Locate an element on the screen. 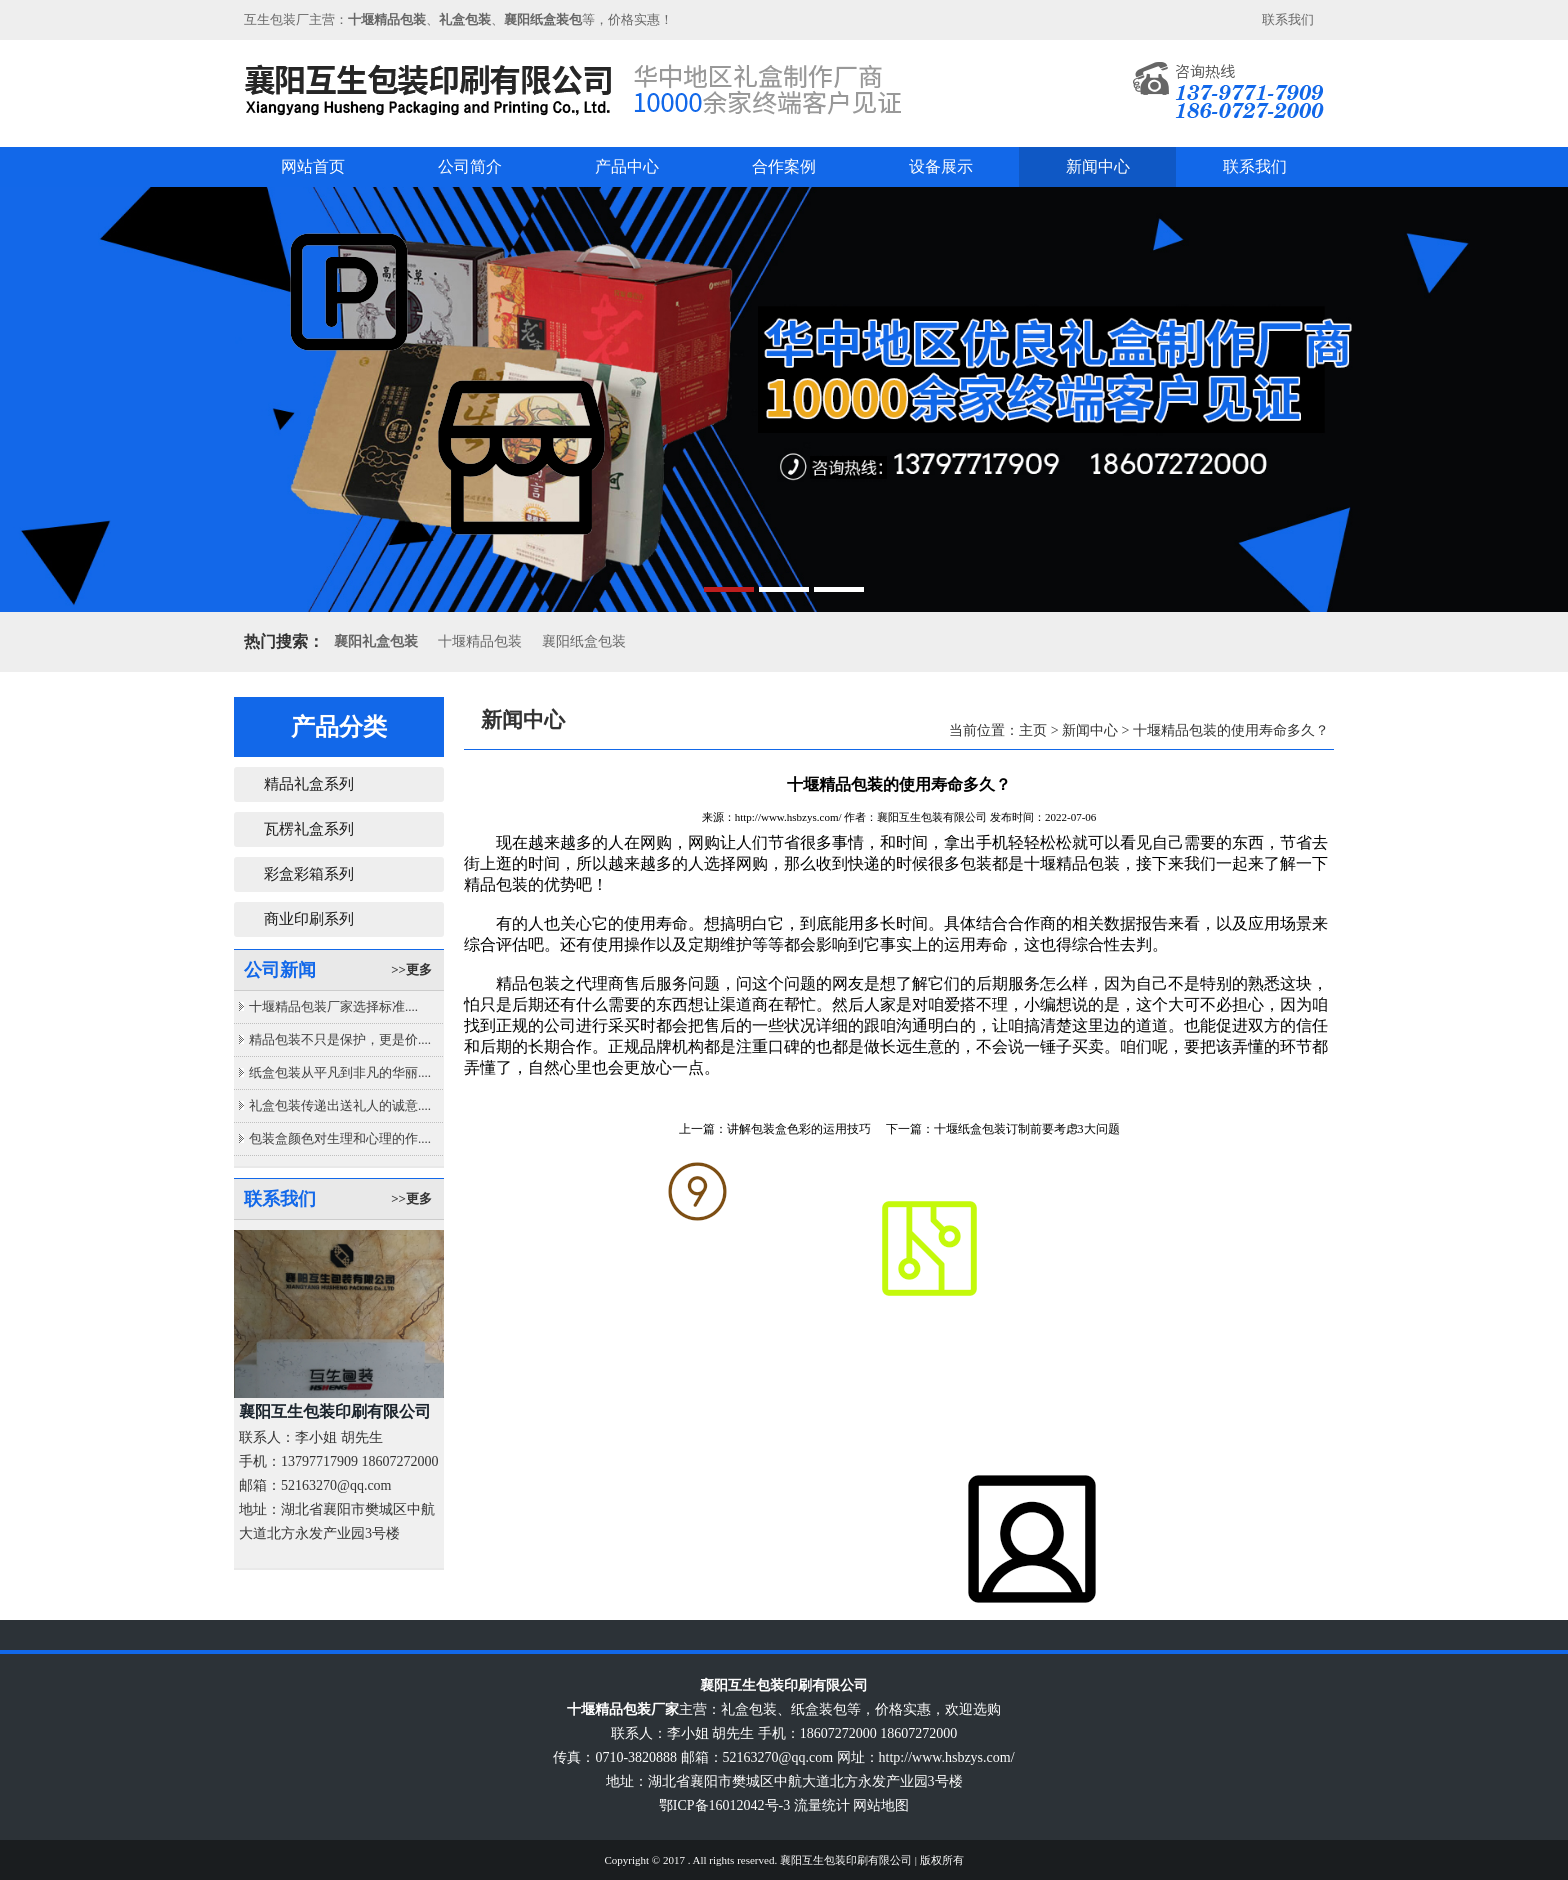  access the online store or marketplace is located at coordinates (521, 457).